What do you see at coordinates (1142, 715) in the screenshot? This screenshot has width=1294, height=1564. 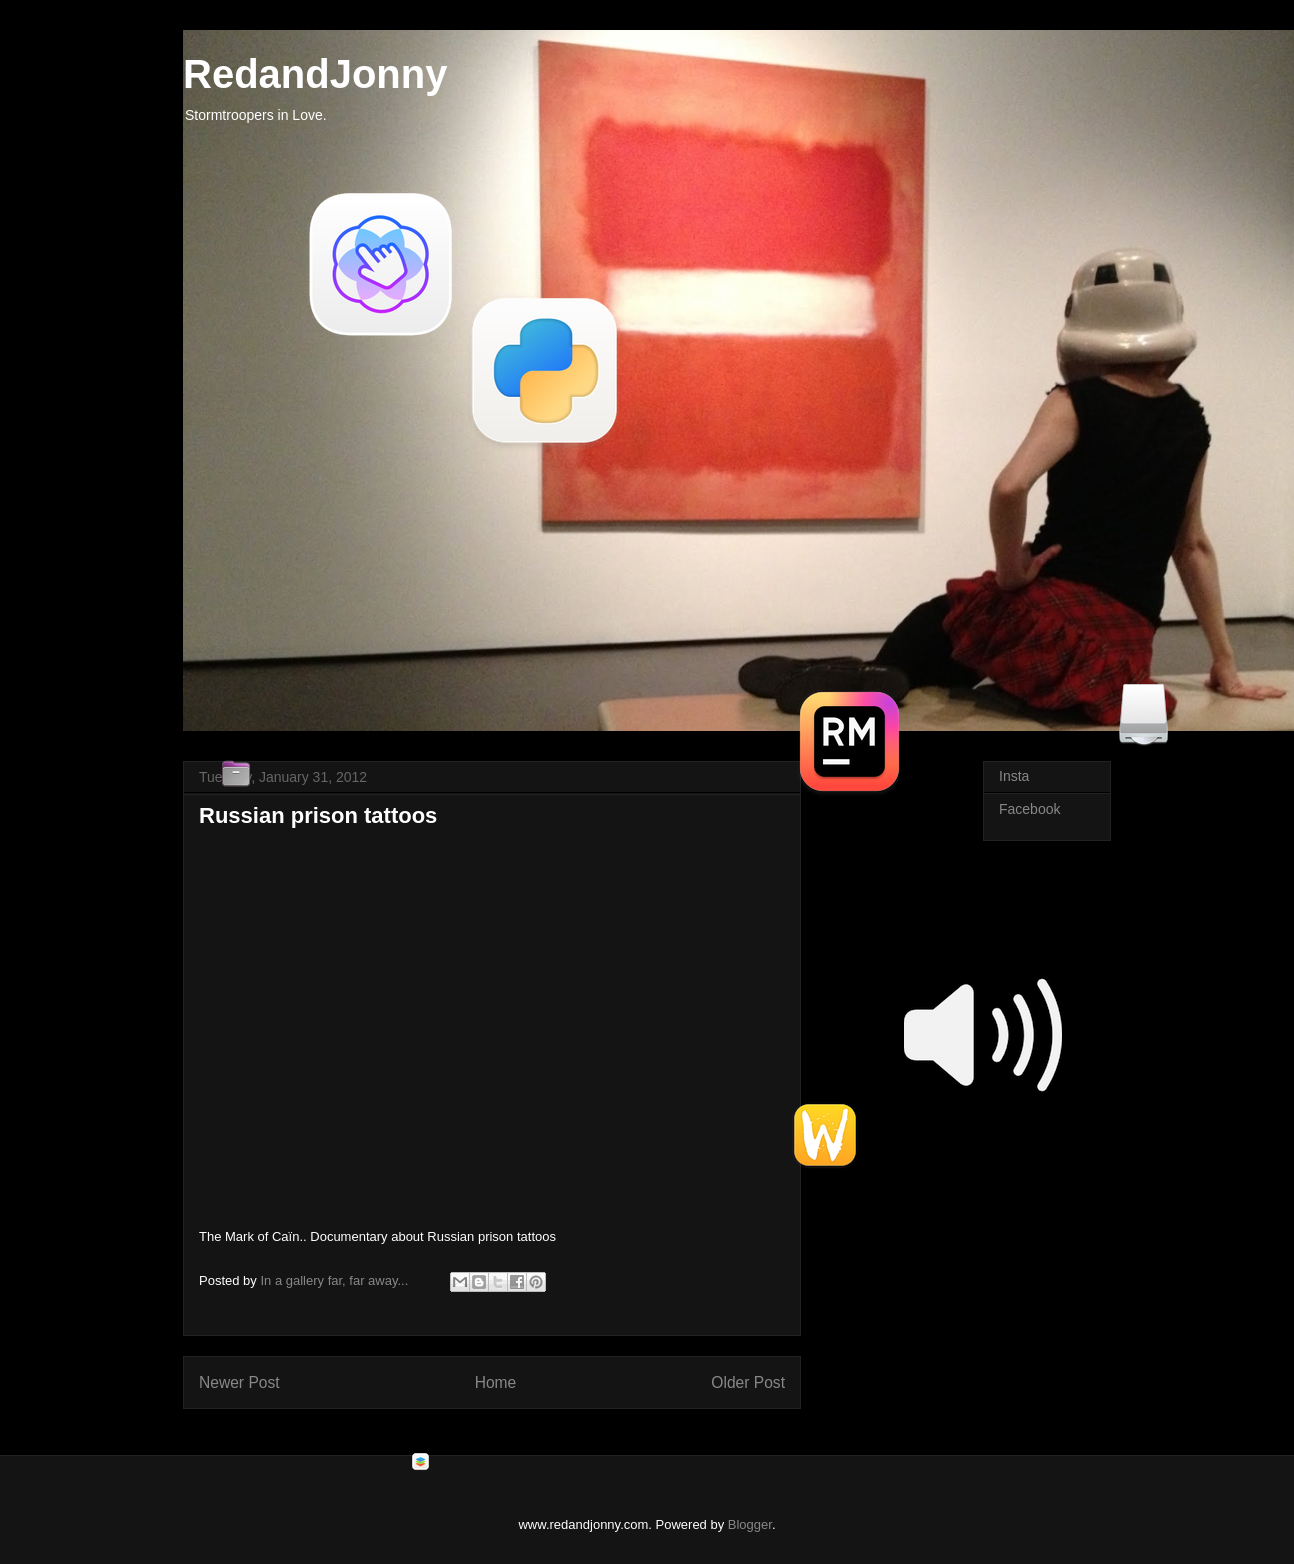 I see `access optical disc drive` at bounding box center [1142, 715].